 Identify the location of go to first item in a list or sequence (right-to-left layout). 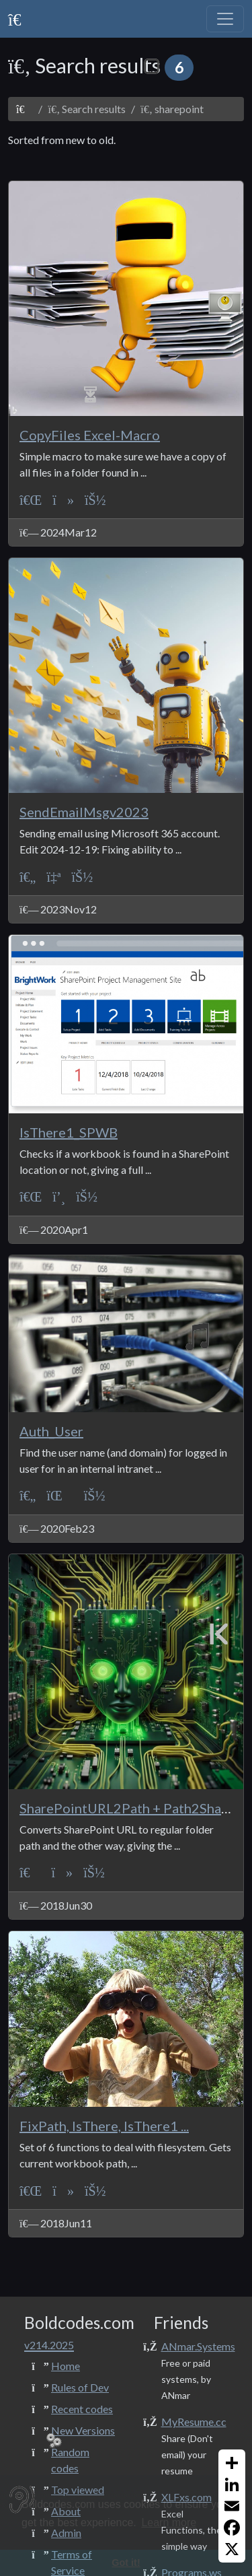
(218, 1634).